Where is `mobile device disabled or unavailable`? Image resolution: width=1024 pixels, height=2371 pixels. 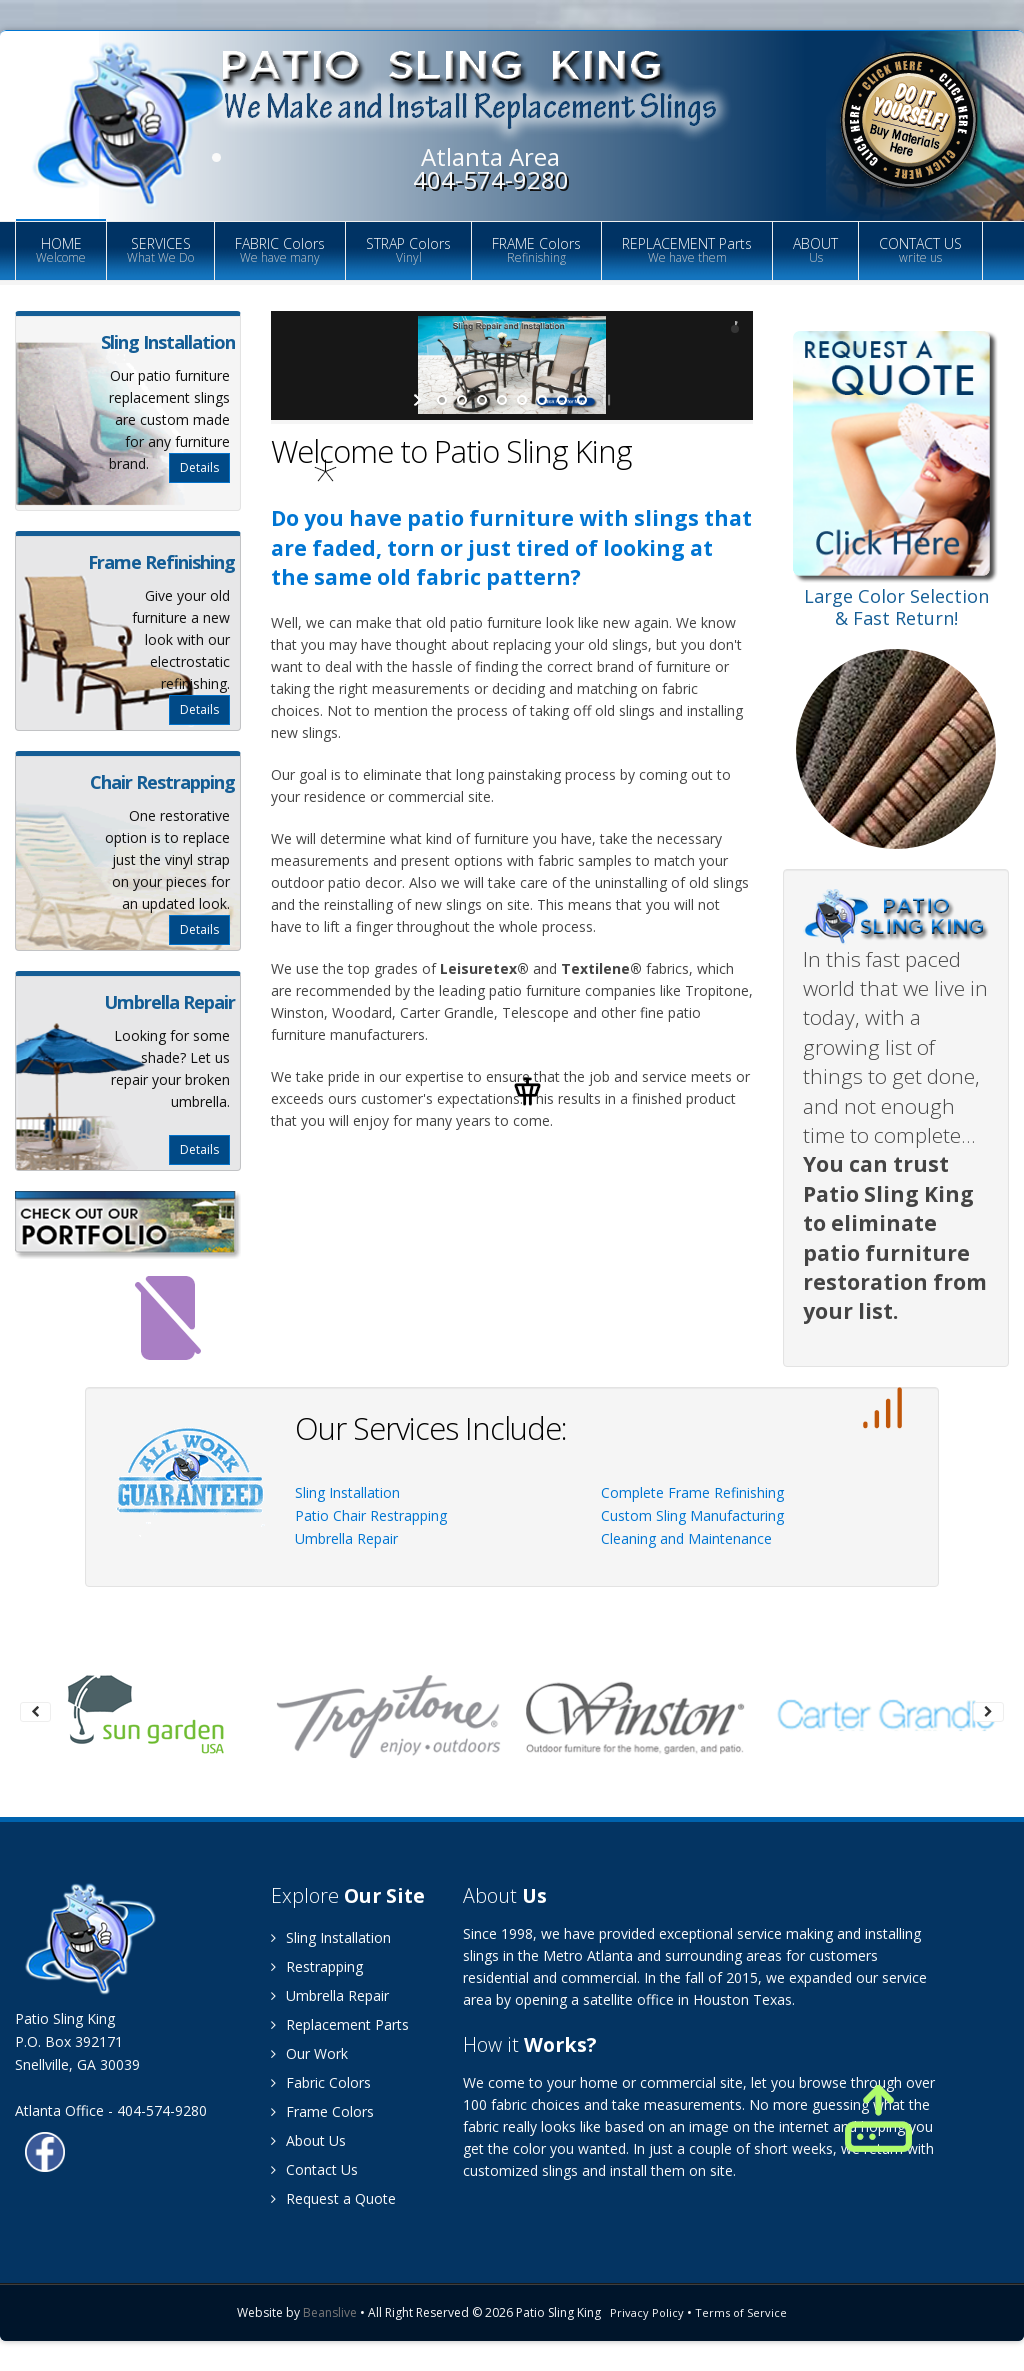
mobile device disabled or unavailable is located at coordinates (168, 1318).